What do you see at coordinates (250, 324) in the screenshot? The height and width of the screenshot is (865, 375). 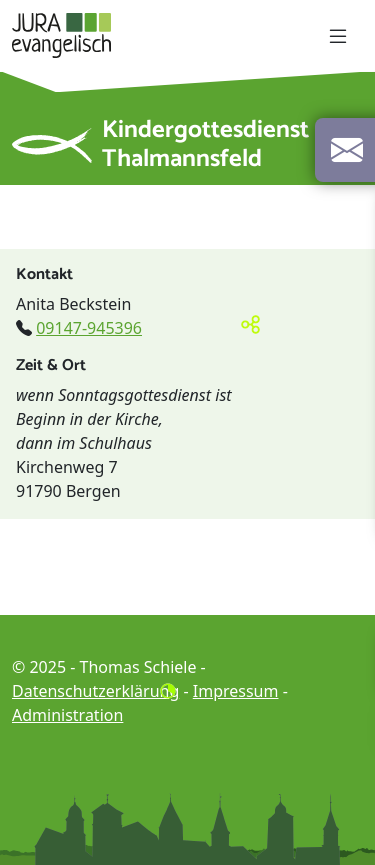 I see `view ripple (XRP) cryptocurrency balance` at bounding box center [250, 324].